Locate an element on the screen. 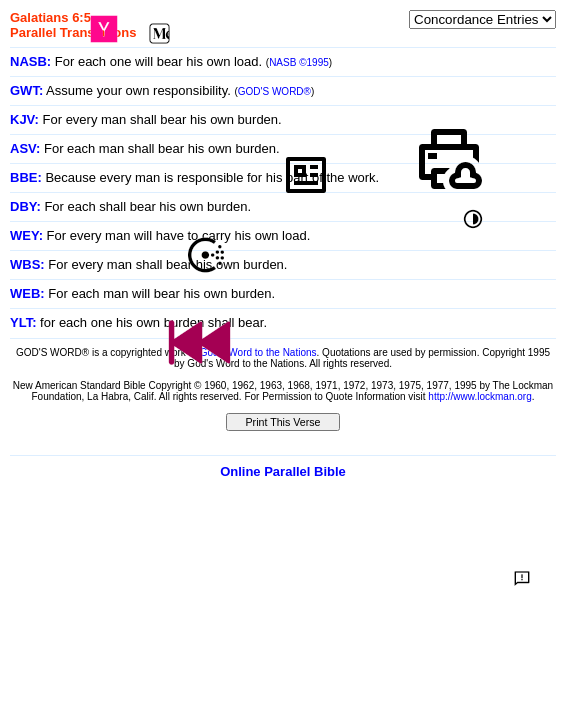  view news articles is located at coordinates (306, 175).